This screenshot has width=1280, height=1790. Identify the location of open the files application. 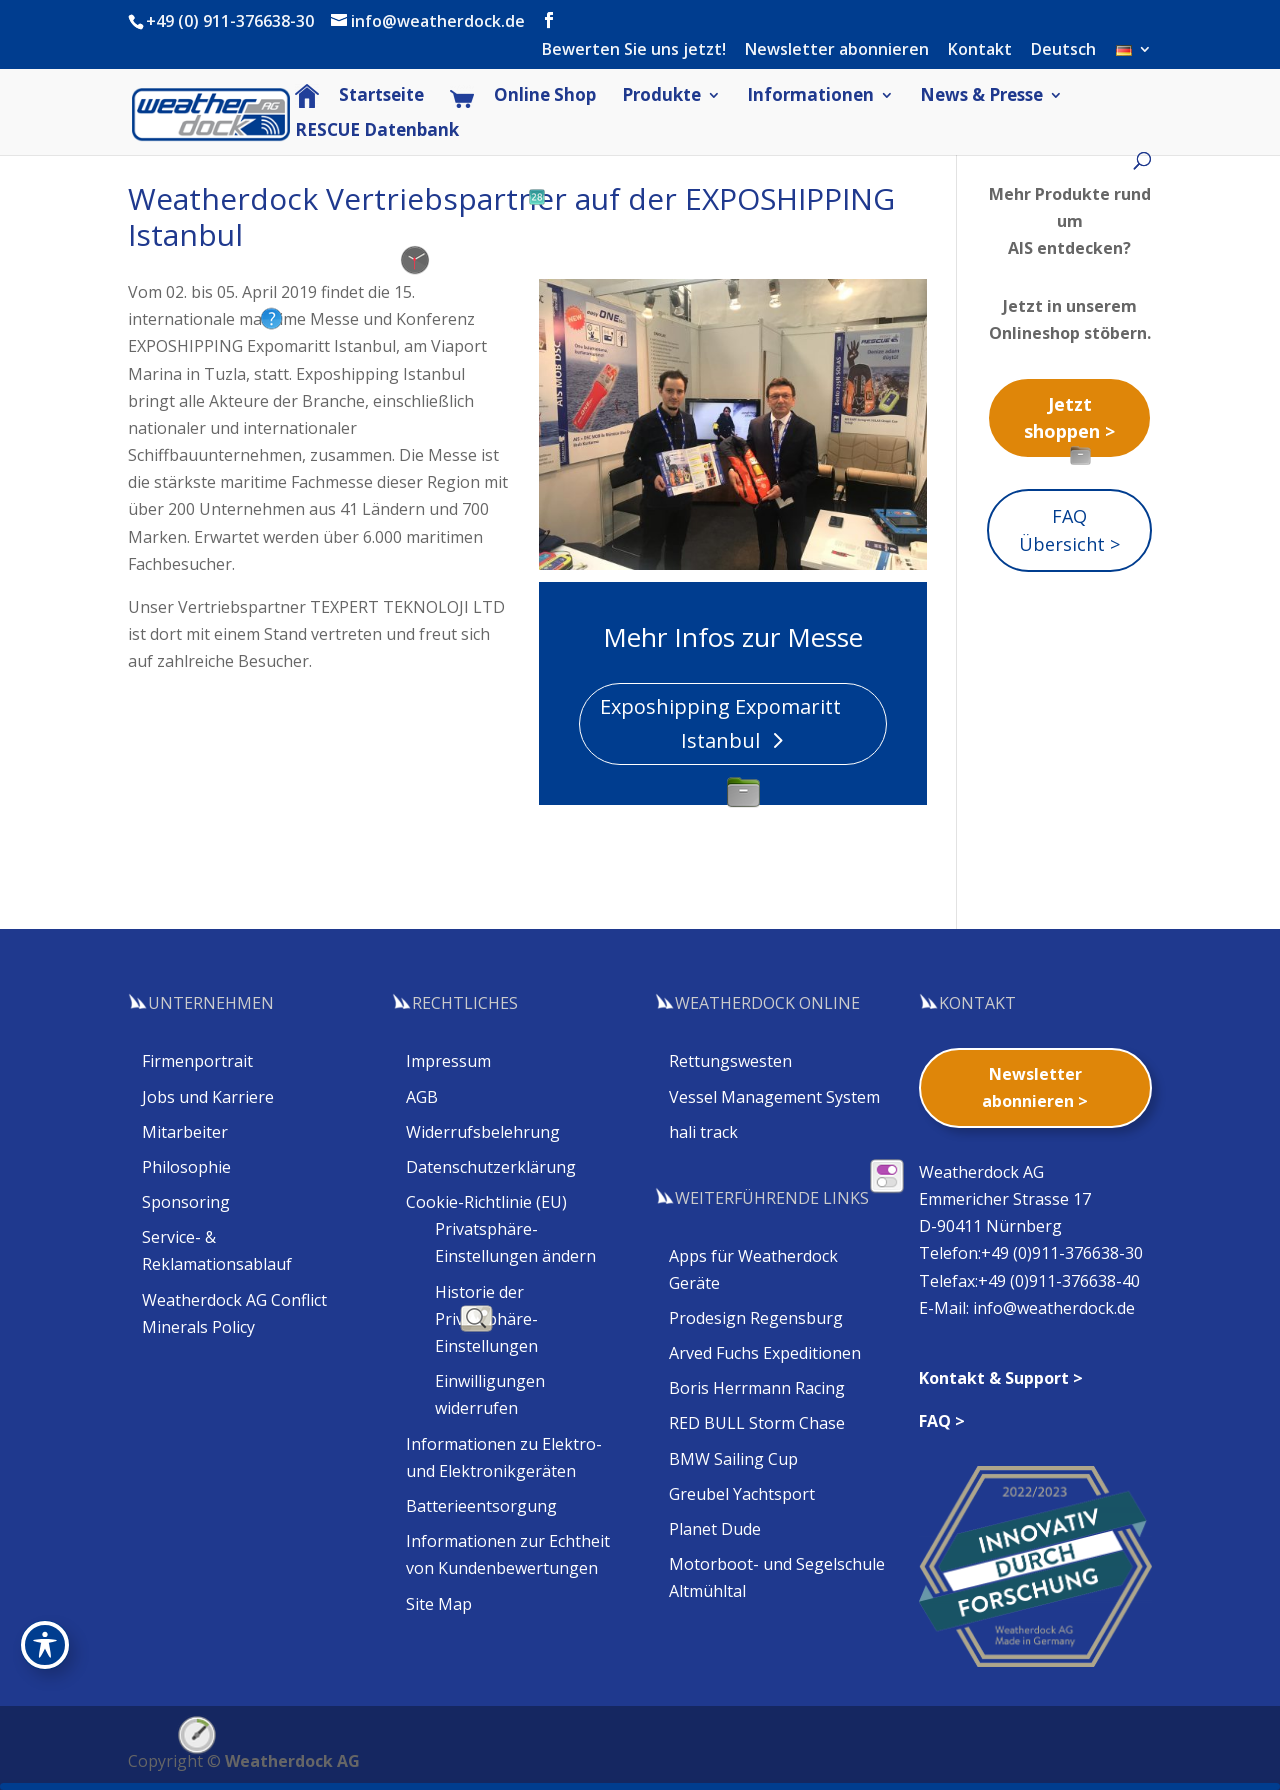
(1080, 455).